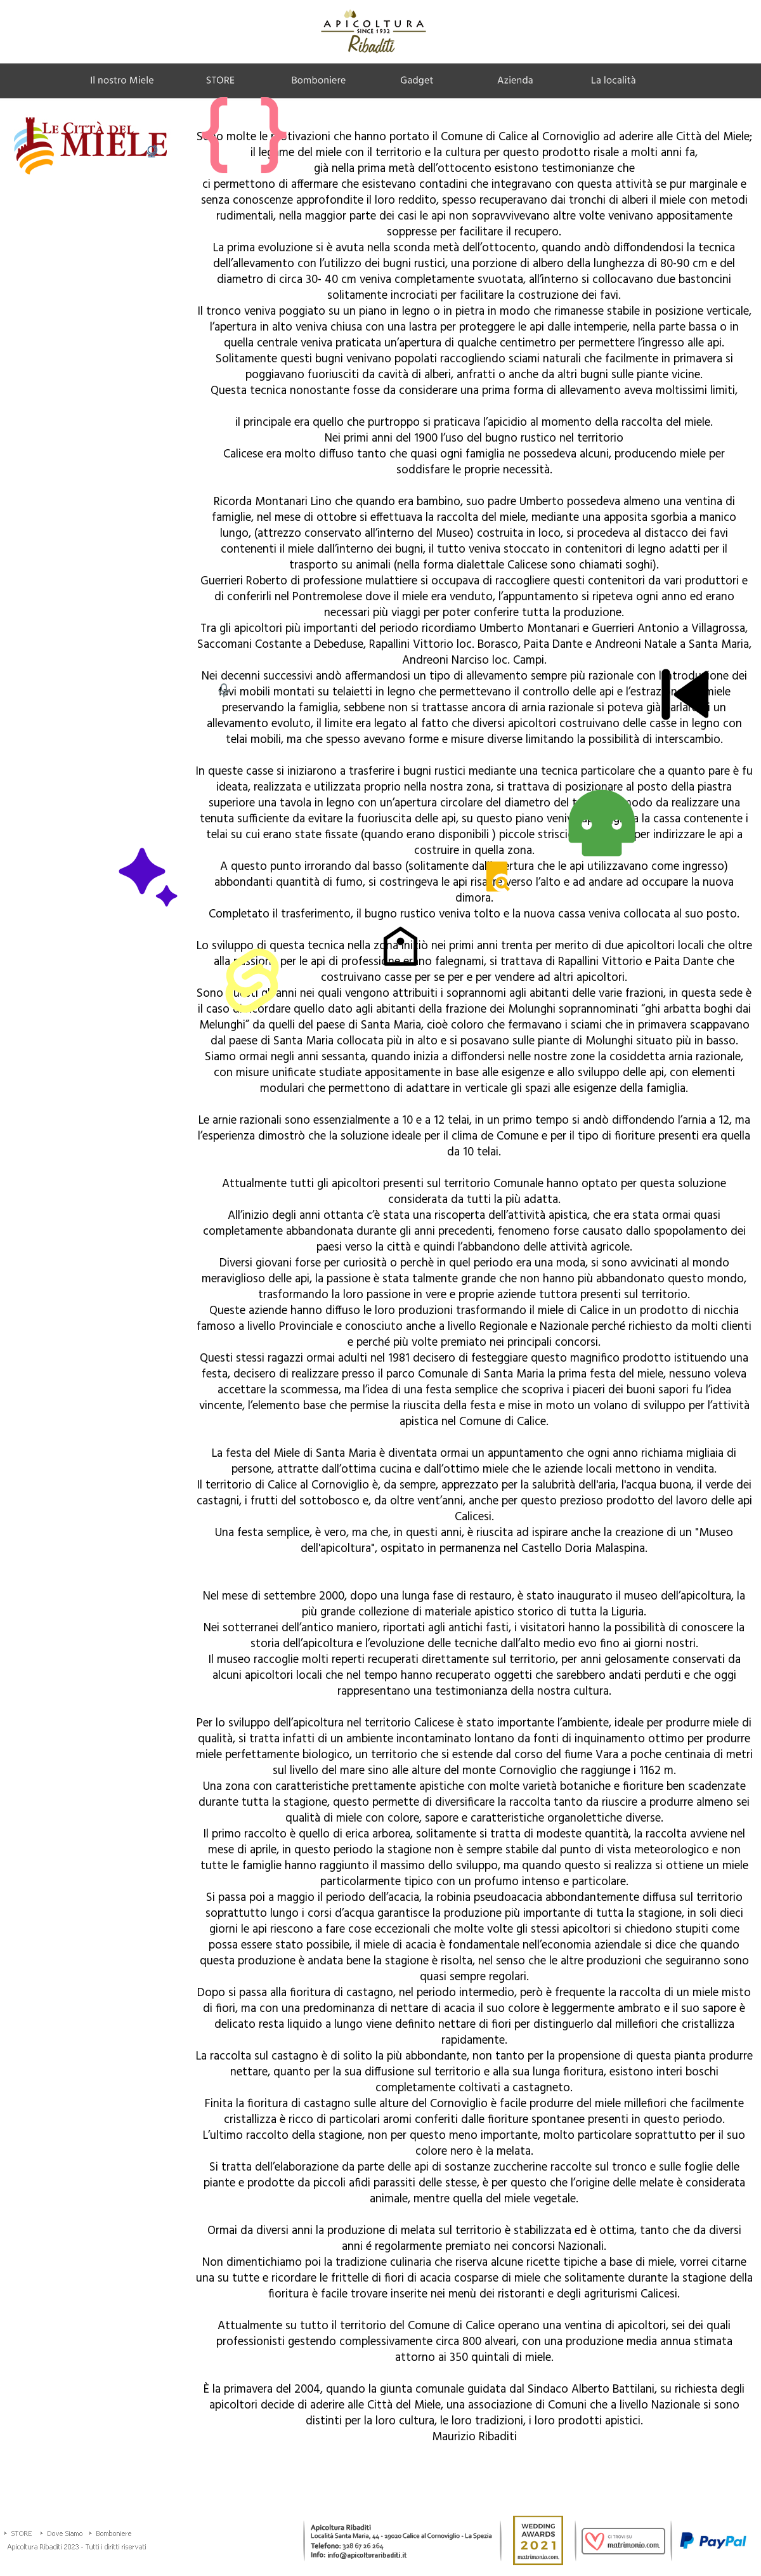 Image resolution: width=761 pixels, height=2576 pixels. I want to click on access code editor or development tools, so click(244, 135).